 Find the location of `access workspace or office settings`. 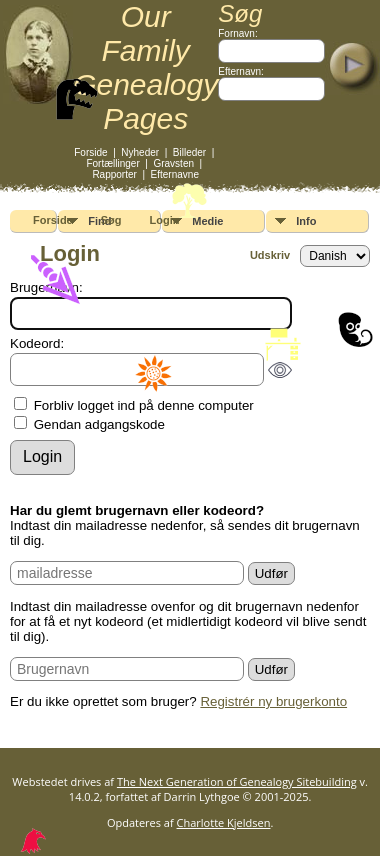

access workspace or office settings is located at coordinates (283, 341).